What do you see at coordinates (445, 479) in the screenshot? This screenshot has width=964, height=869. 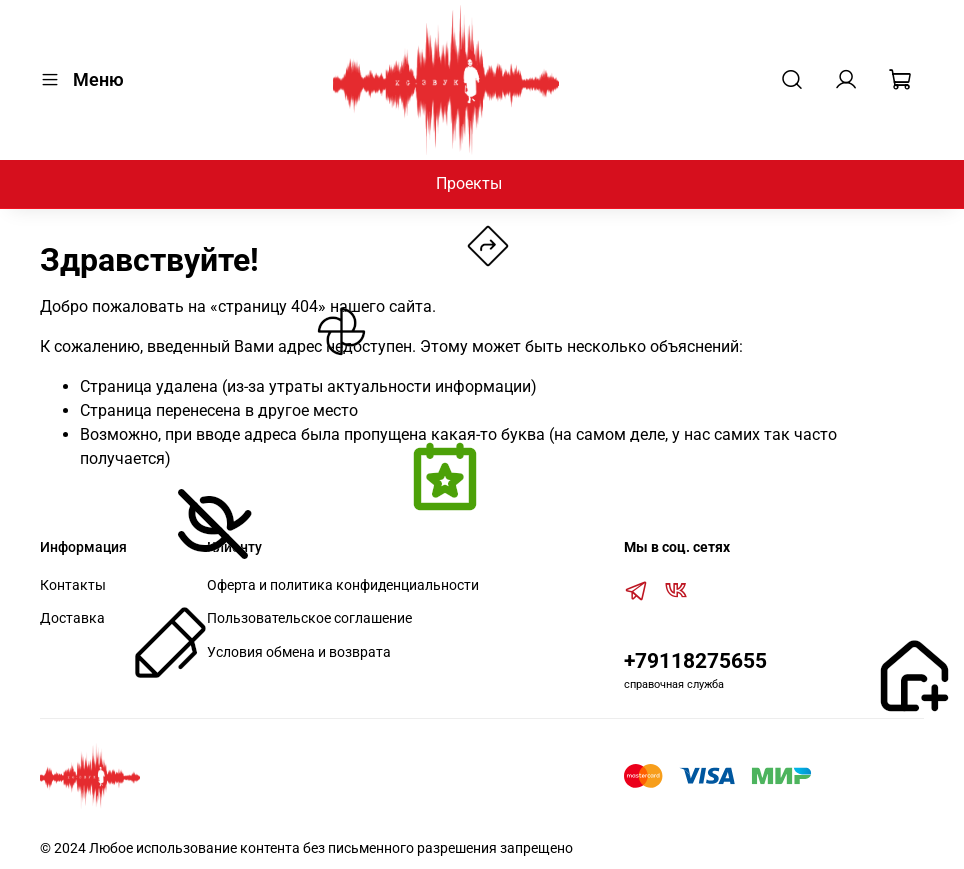 I see `view favorite or starred events` at bounding box center [445, 479].